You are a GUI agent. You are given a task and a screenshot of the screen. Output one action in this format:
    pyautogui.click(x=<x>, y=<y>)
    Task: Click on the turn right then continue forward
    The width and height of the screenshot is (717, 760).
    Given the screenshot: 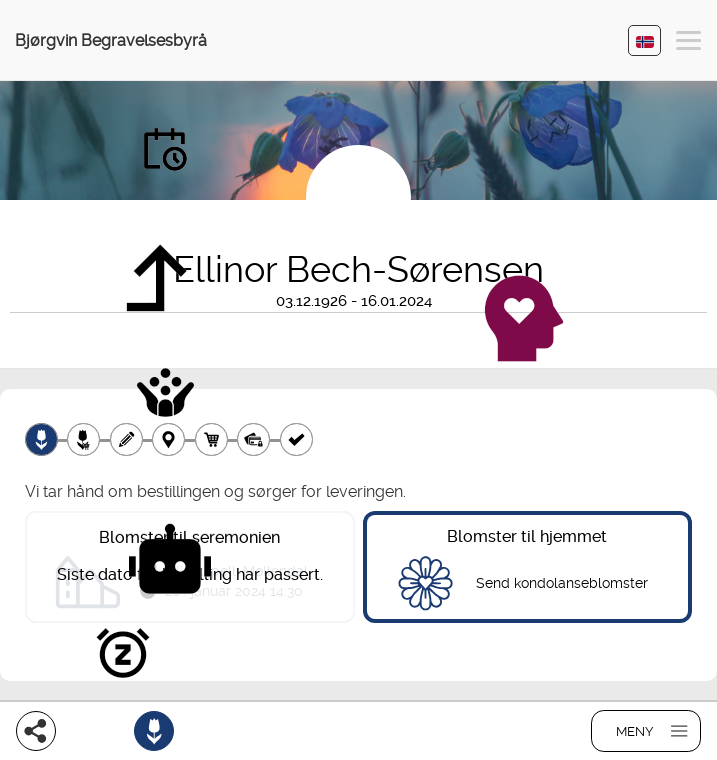 What is the action you would take?
    pyautogui.click(x=156, y=282)
    